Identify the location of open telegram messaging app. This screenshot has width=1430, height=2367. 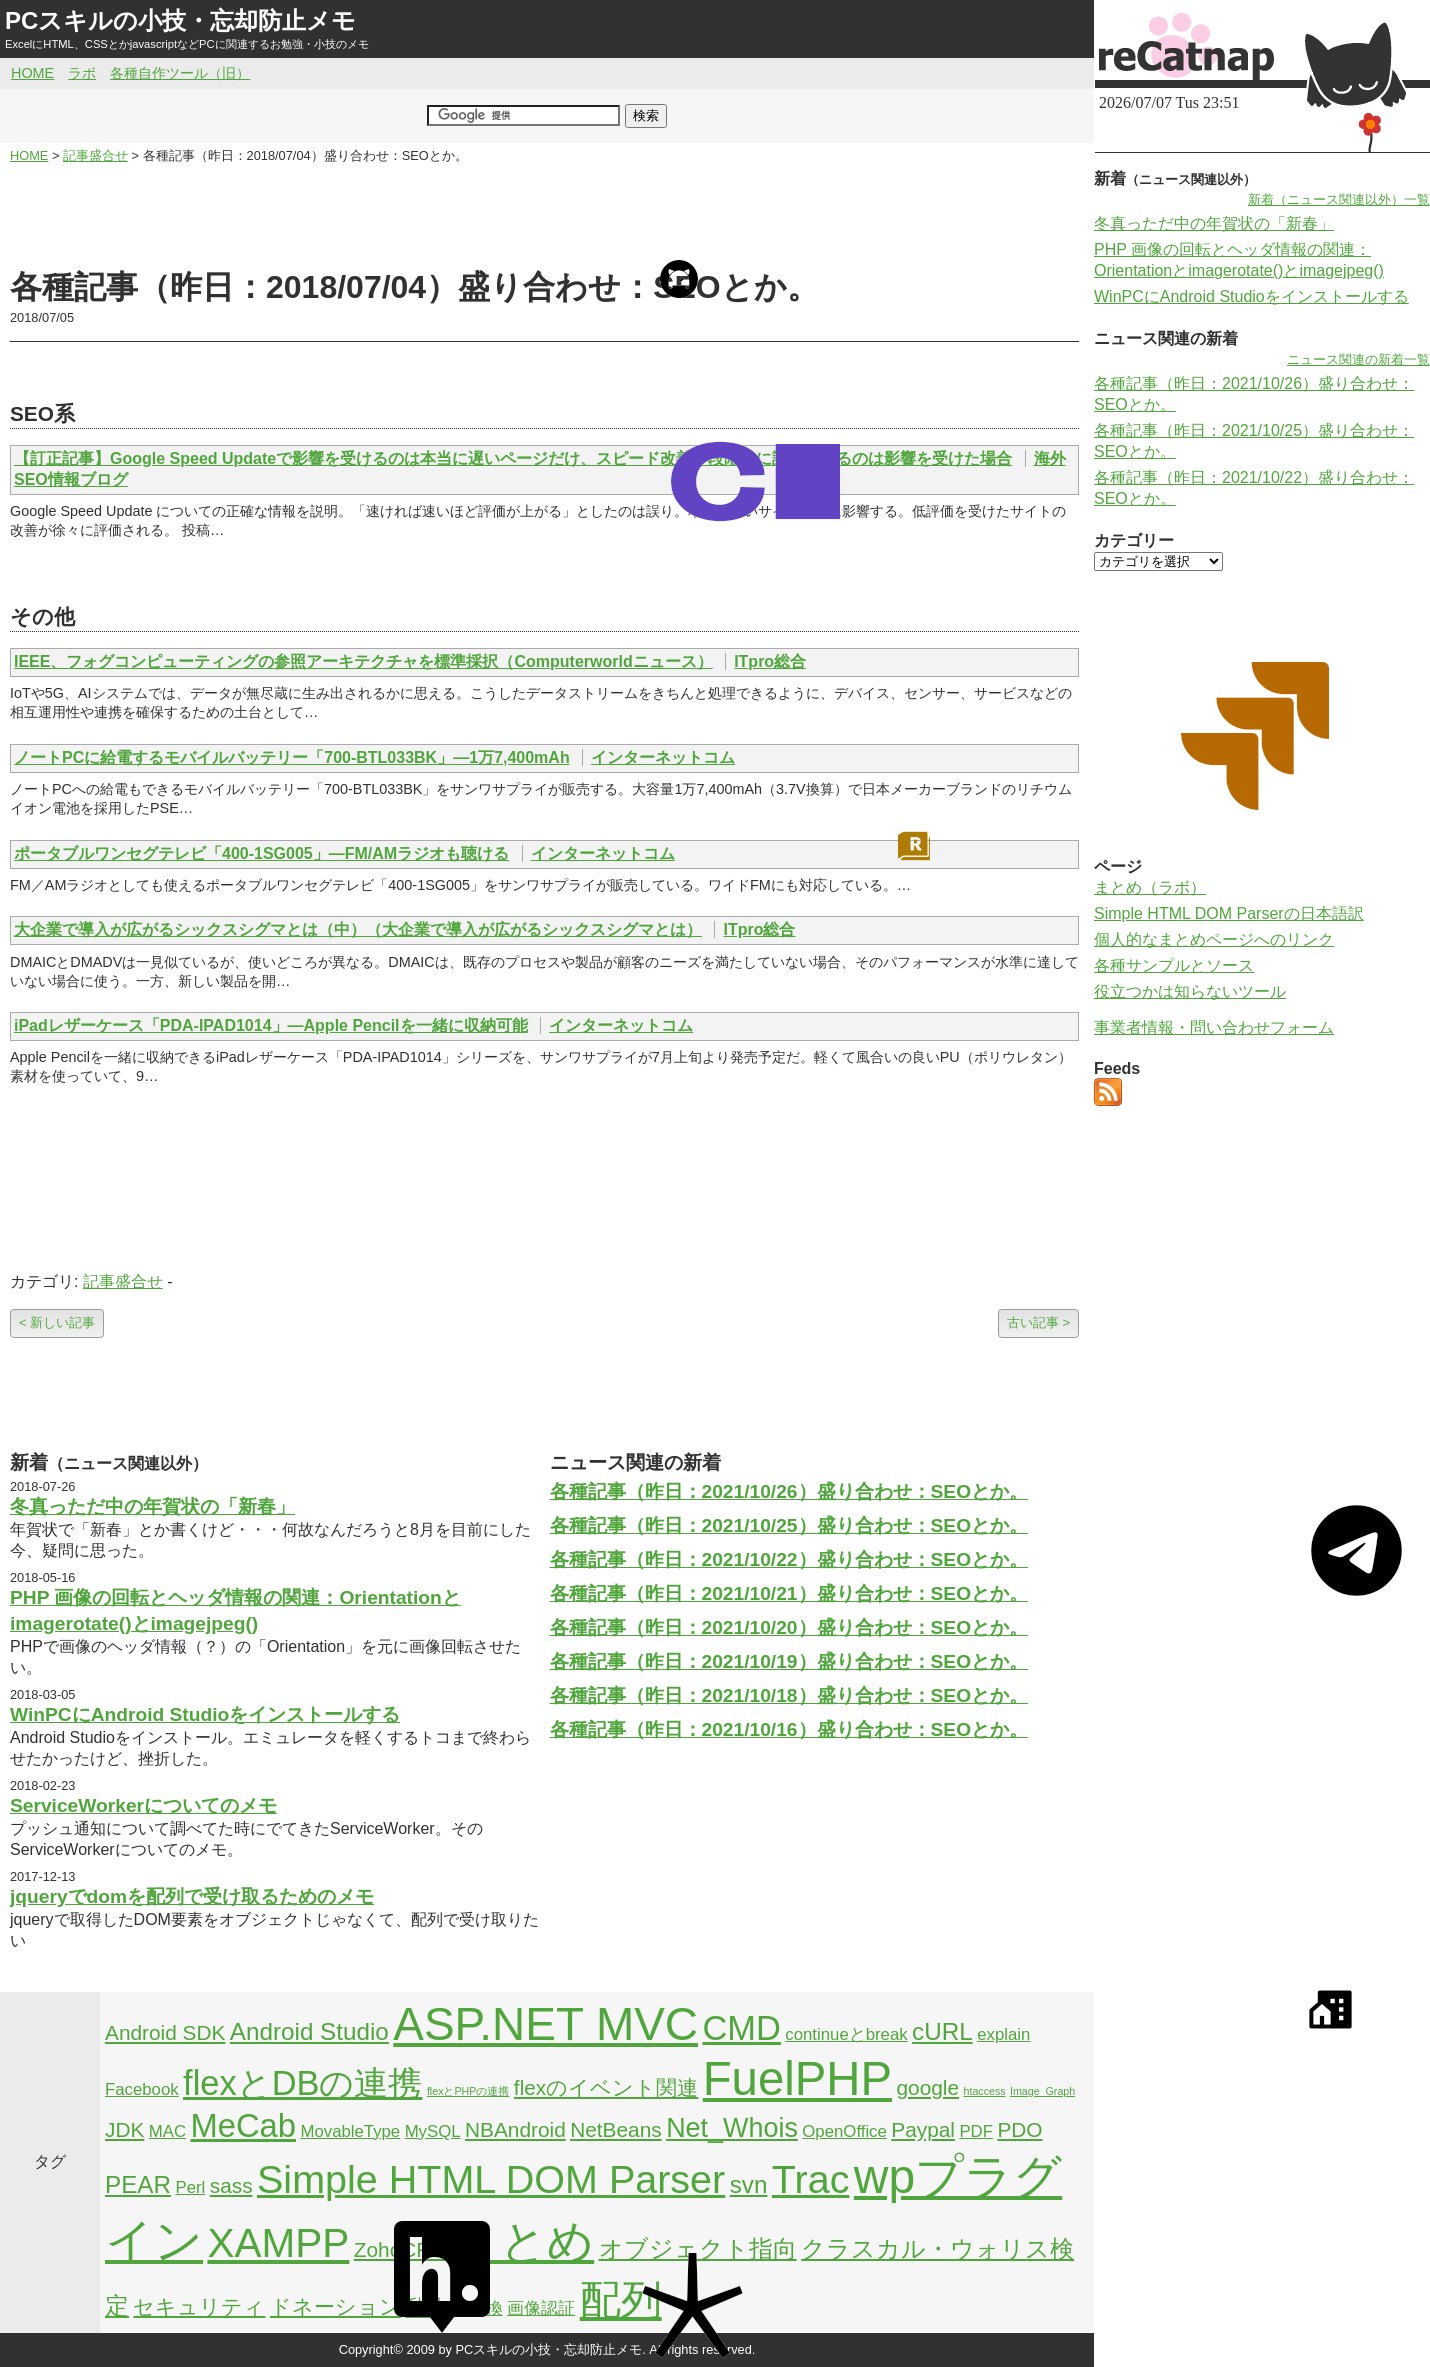
(1356, 1550).